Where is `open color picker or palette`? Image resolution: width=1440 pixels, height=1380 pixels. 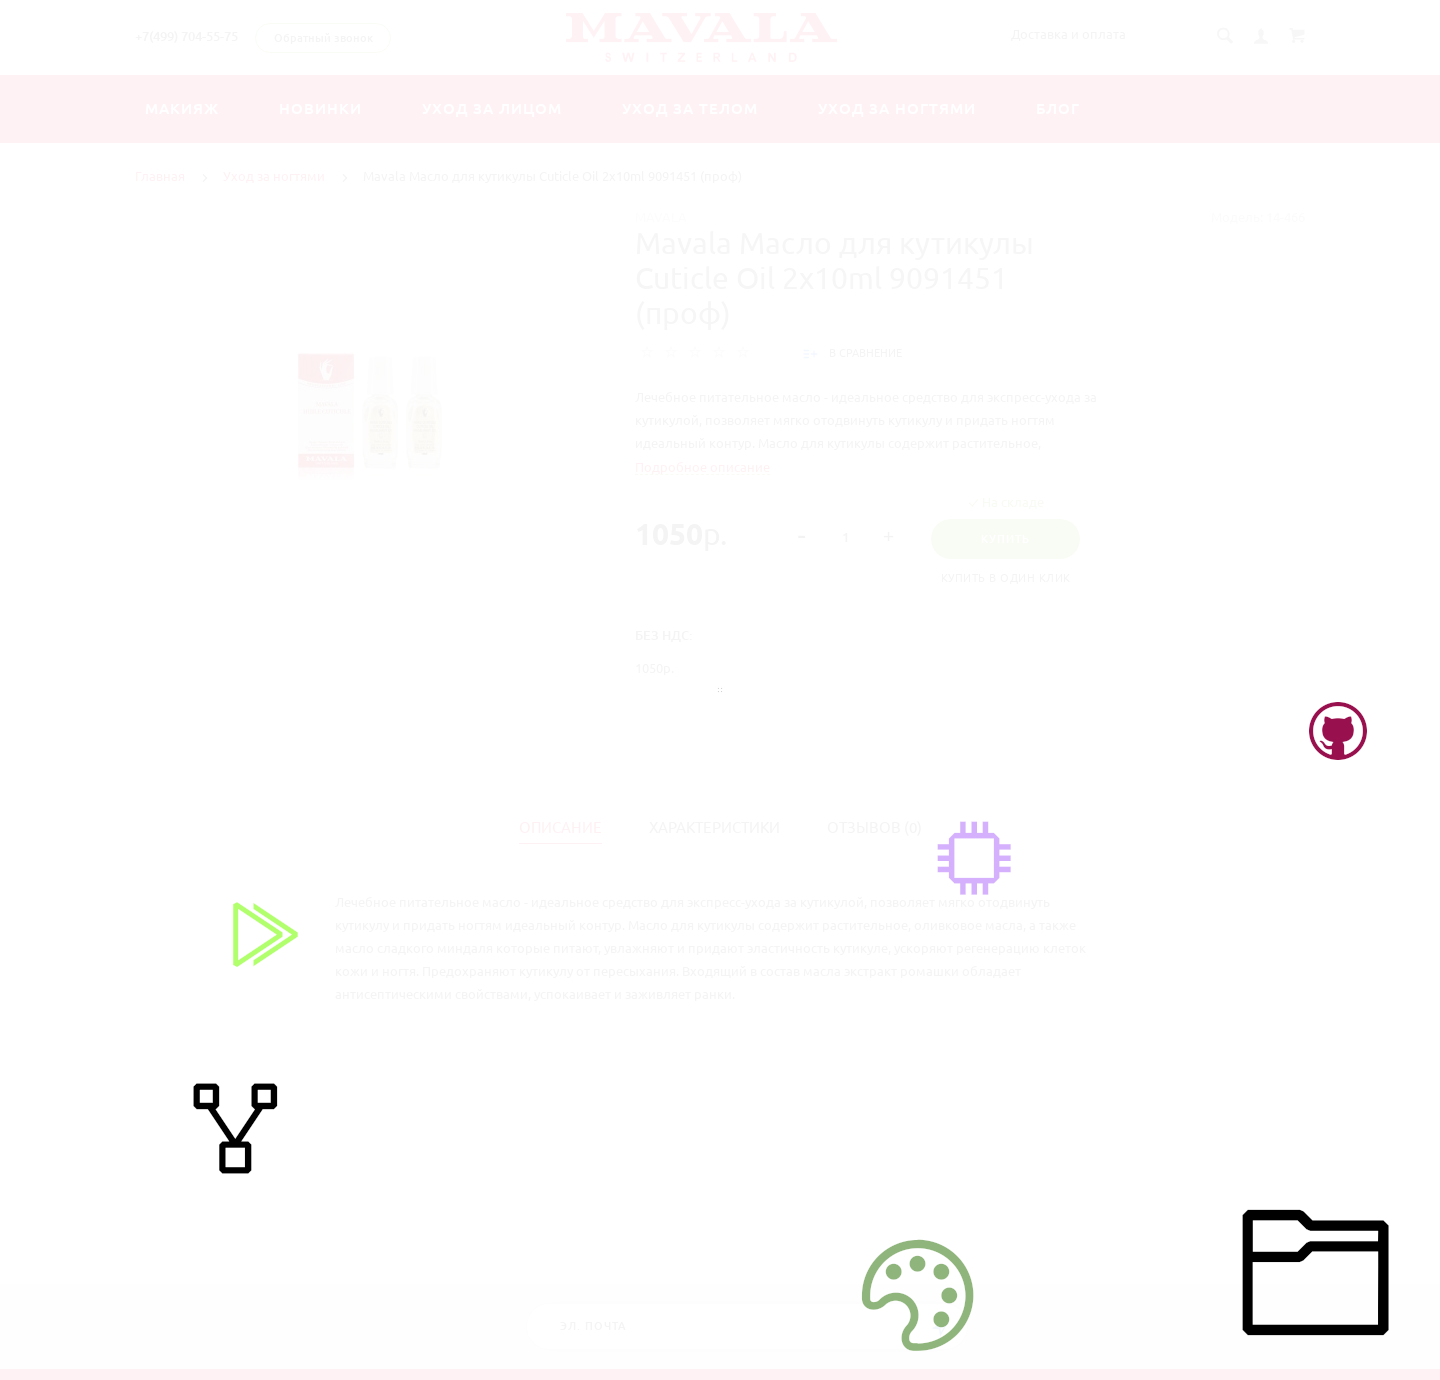 open color picker or palette is located at coordinates (917, 1295).